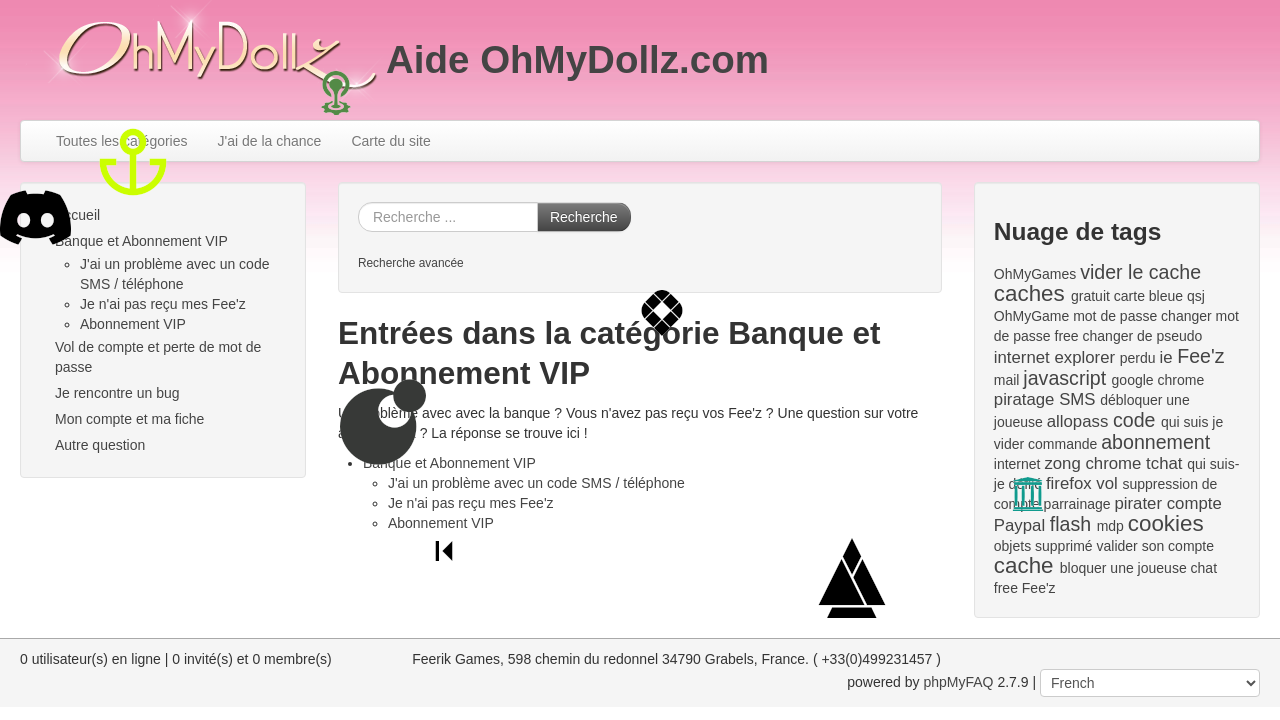 Image resolution: width=1280 pixels, height=720 pixels. Describe the element at coordinates (336, 93) in the screenshot. I see `Cloud Foundry platform logo` at that location.